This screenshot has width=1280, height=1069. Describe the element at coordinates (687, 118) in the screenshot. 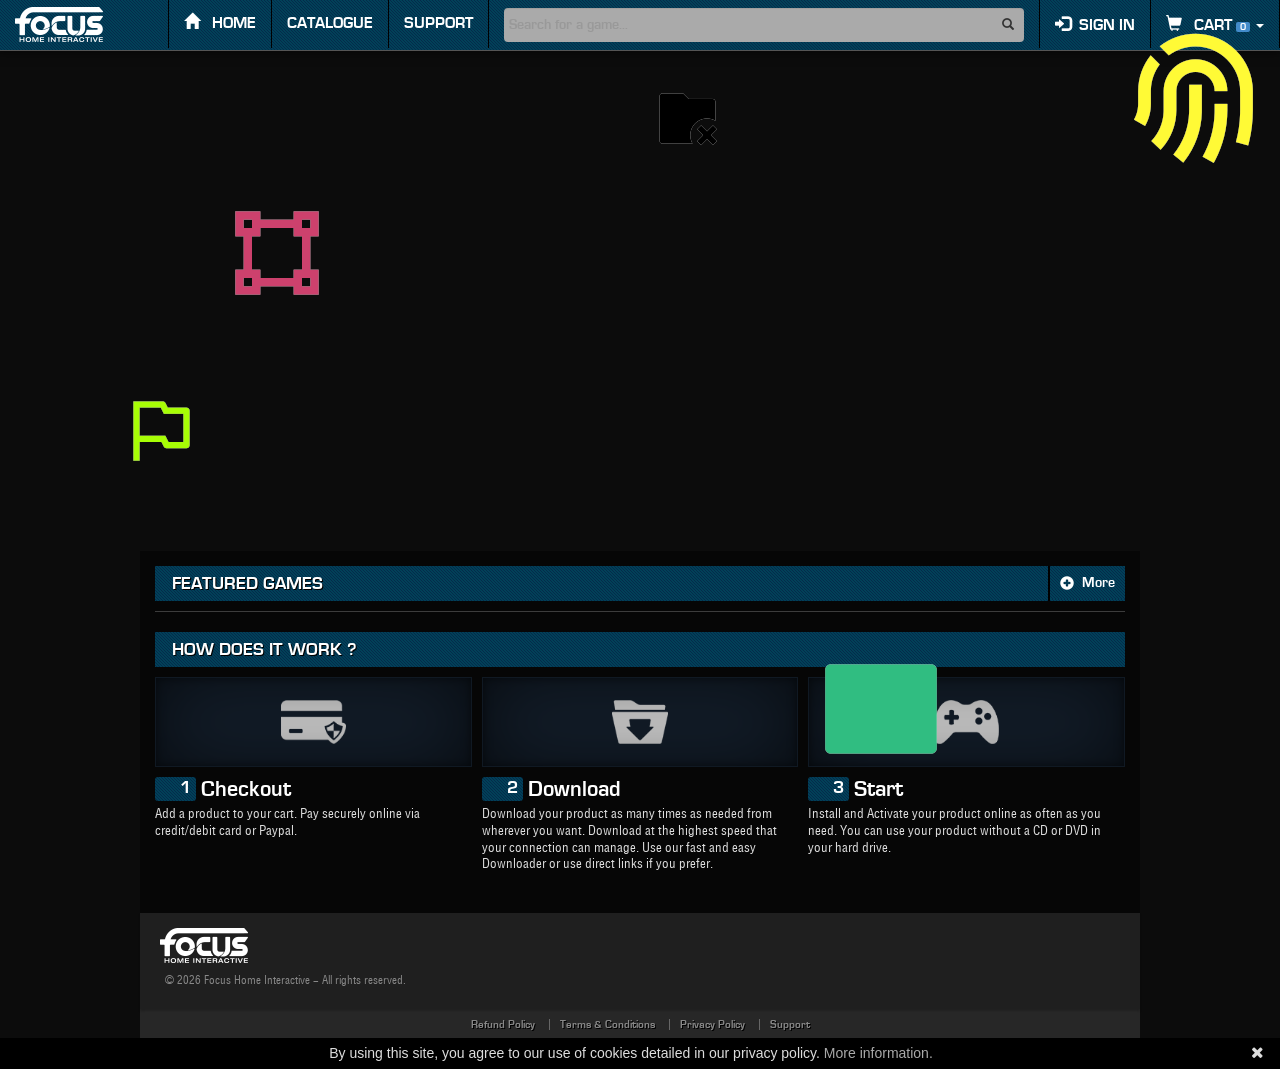

I see `delete a folder` at that location.